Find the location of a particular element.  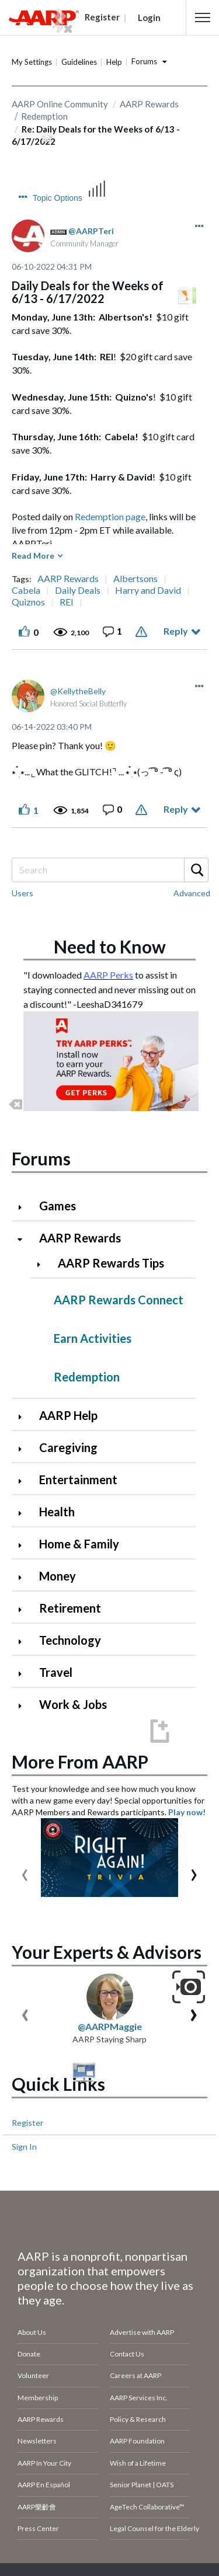

navigate to home screen is located at coordinates (47, 137).